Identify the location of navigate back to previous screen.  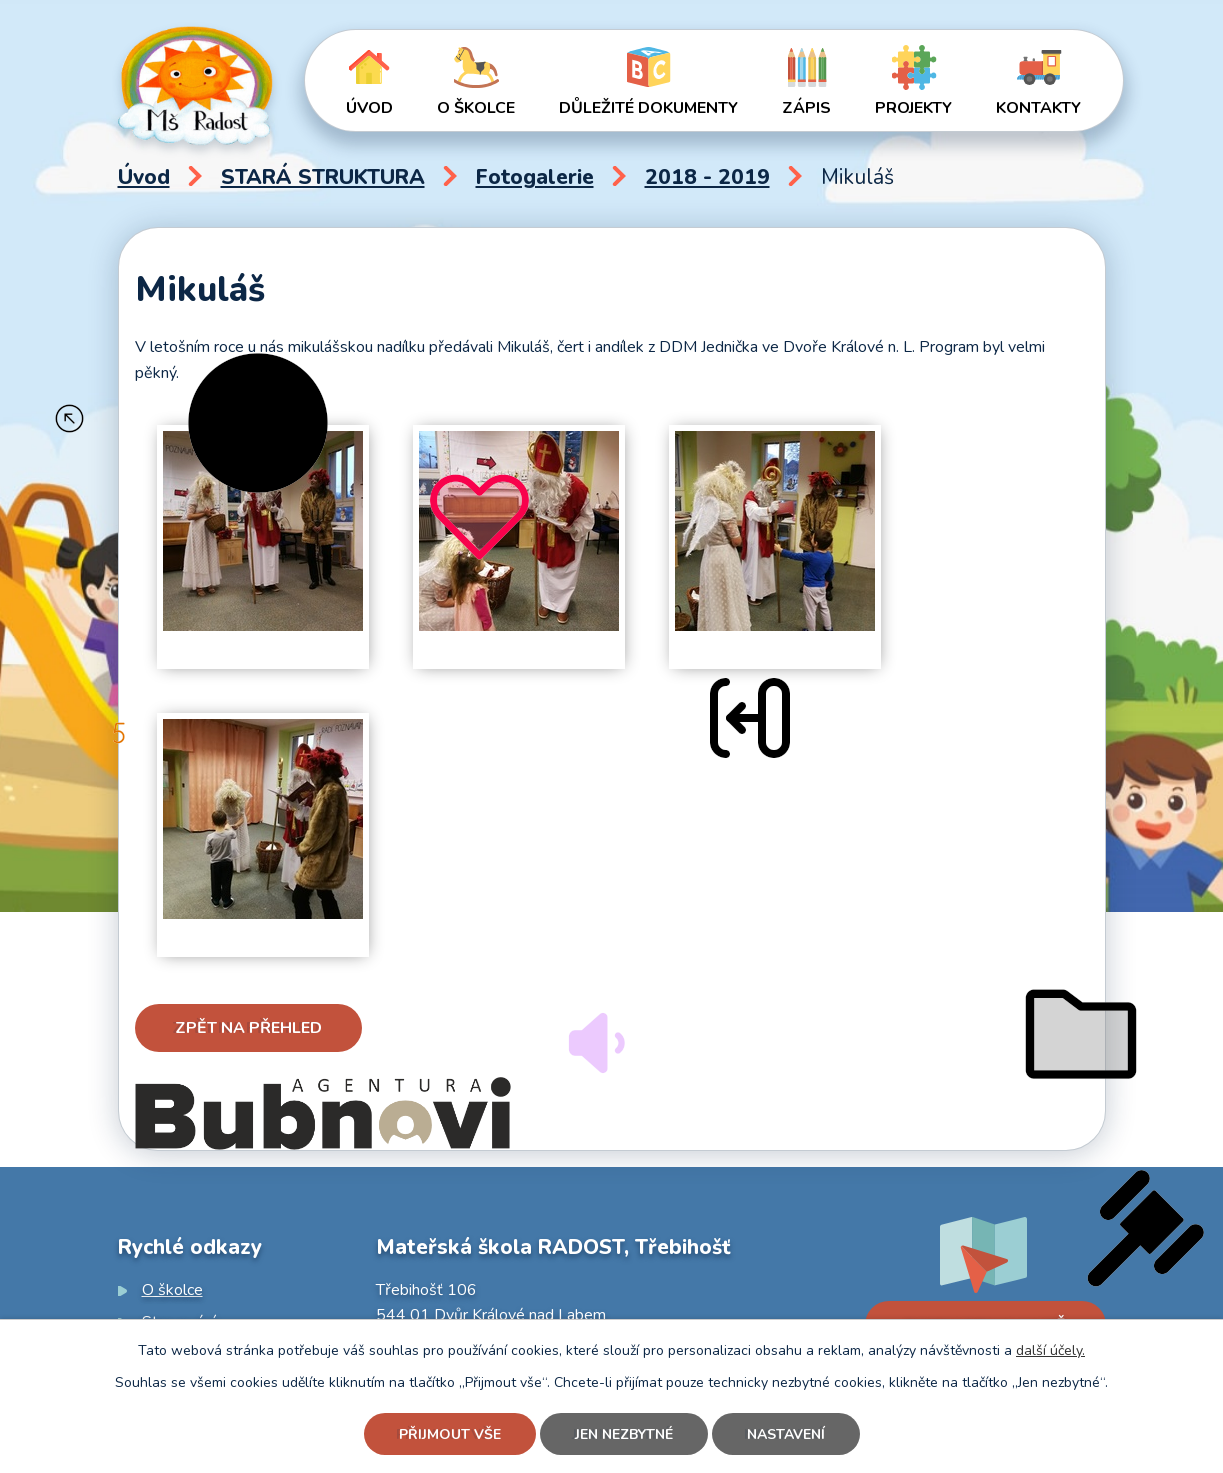
(69, 418).